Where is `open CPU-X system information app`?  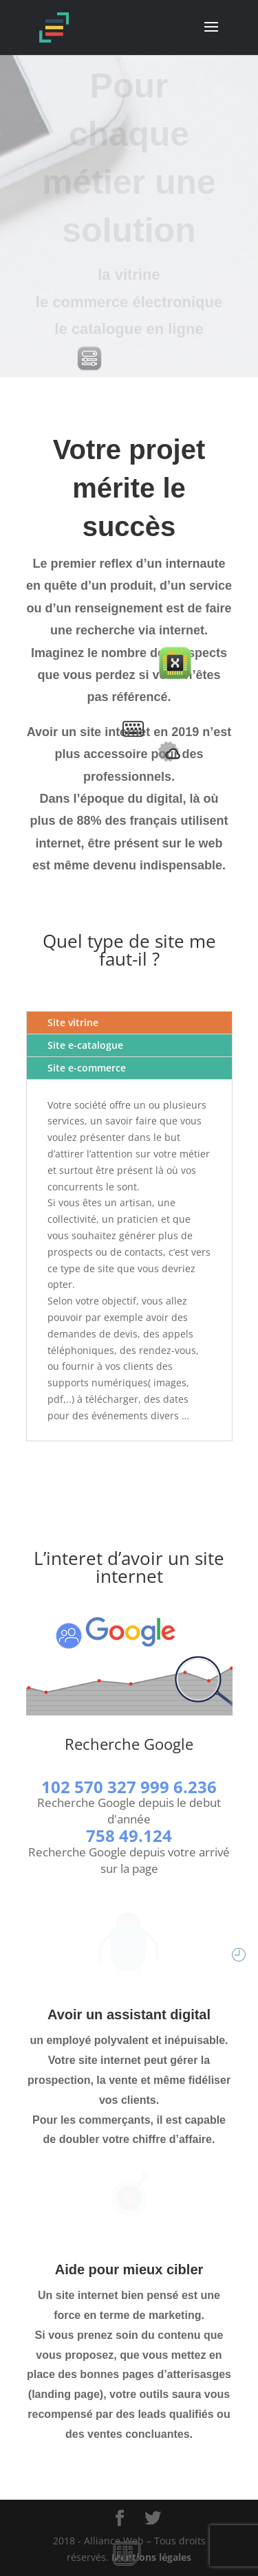 open CPU-X system information app is located at coordinates (175, 663).